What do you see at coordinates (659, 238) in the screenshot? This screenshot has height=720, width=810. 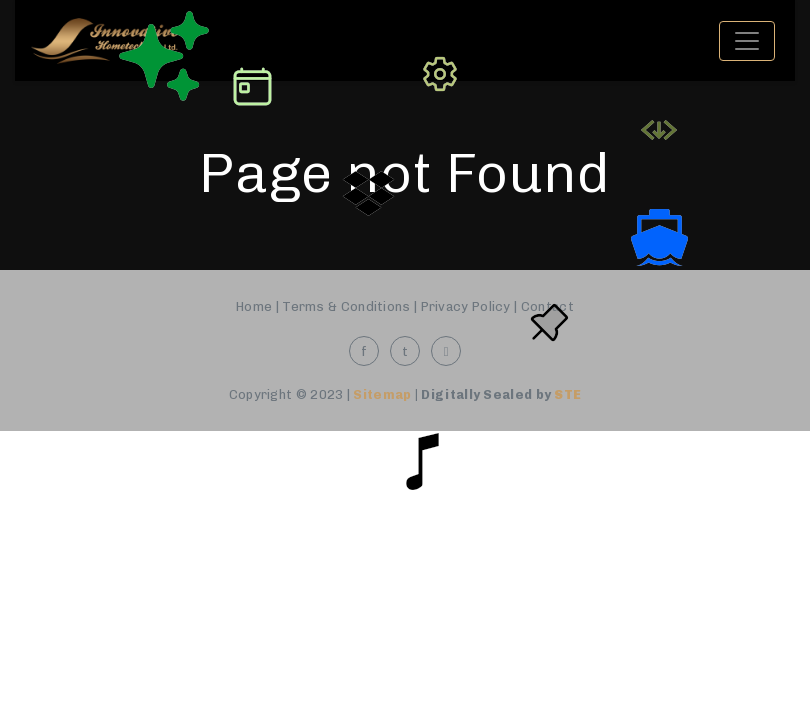 I see `access boat or ferry transportation options` at bounding box center [659, 238].